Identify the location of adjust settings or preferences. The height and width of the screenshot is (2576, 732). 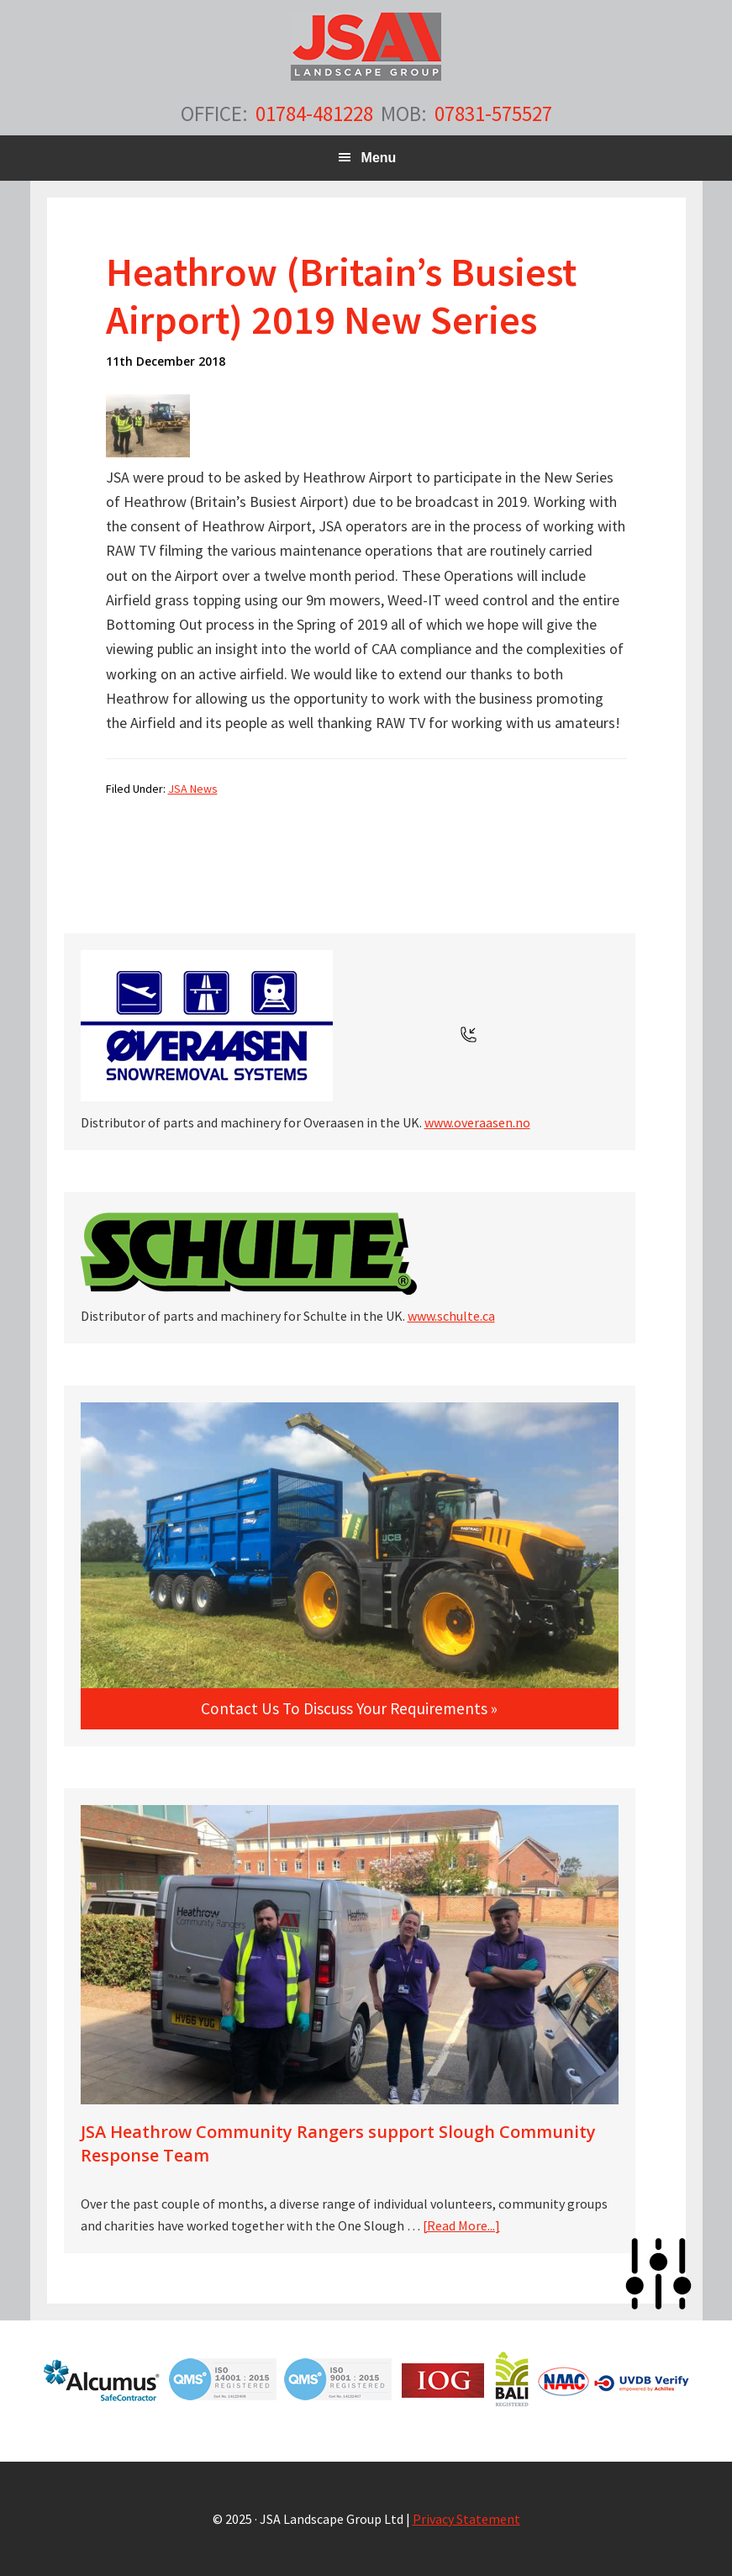
(658, 2273).